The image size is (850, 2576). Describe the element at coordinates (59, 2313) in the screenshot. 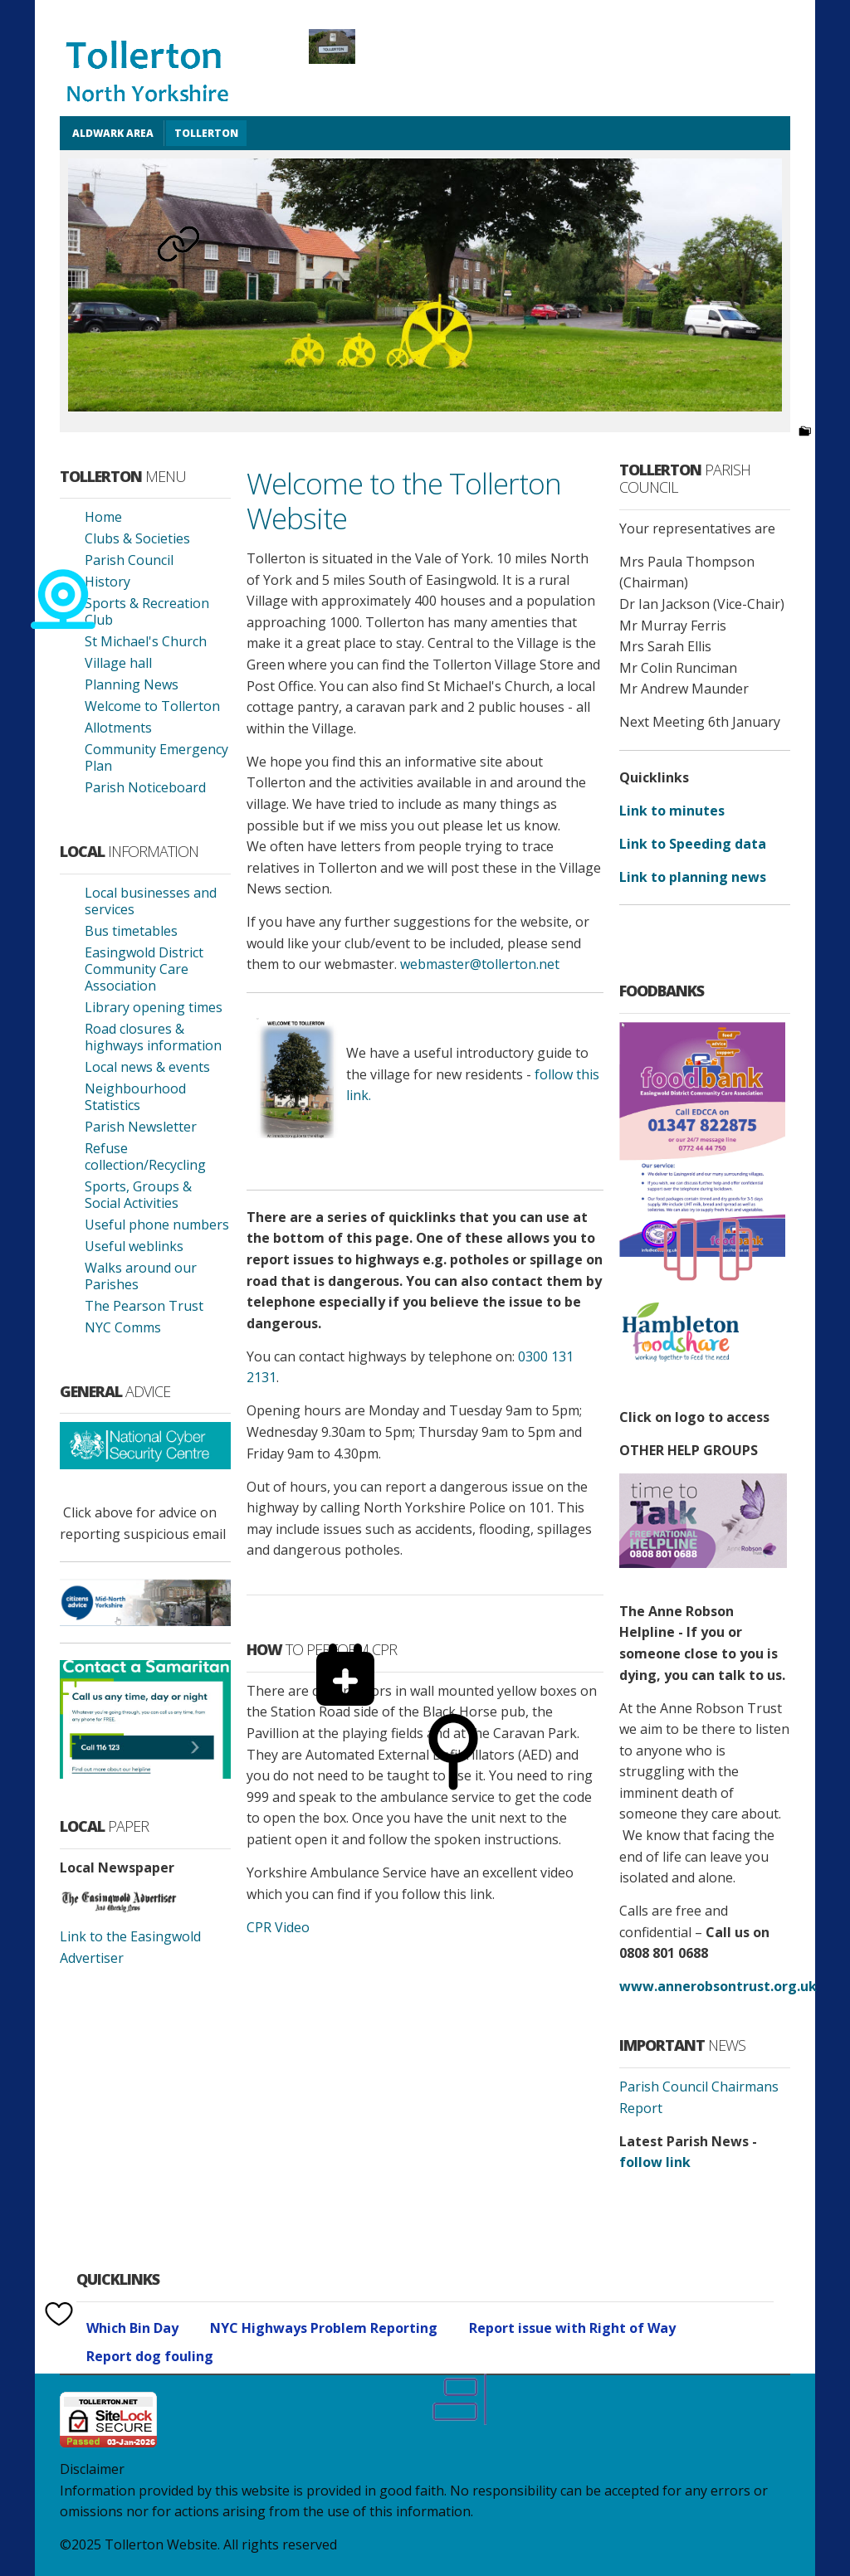

I see `add to favorites` at that location.